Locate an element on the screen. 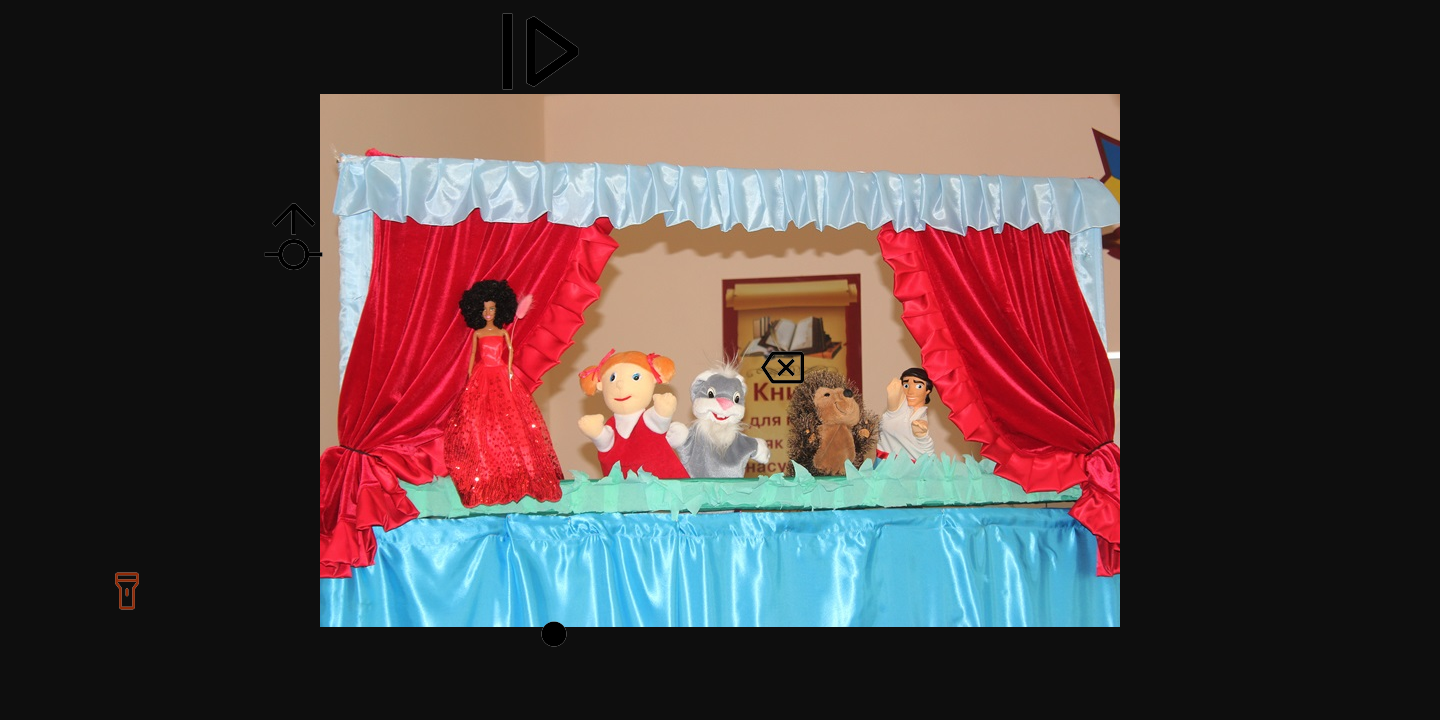 Image resolution: width=1440 pixels, height=720 pixels. continue debugging to the next breakpoint is located at coordinates (537, 51).